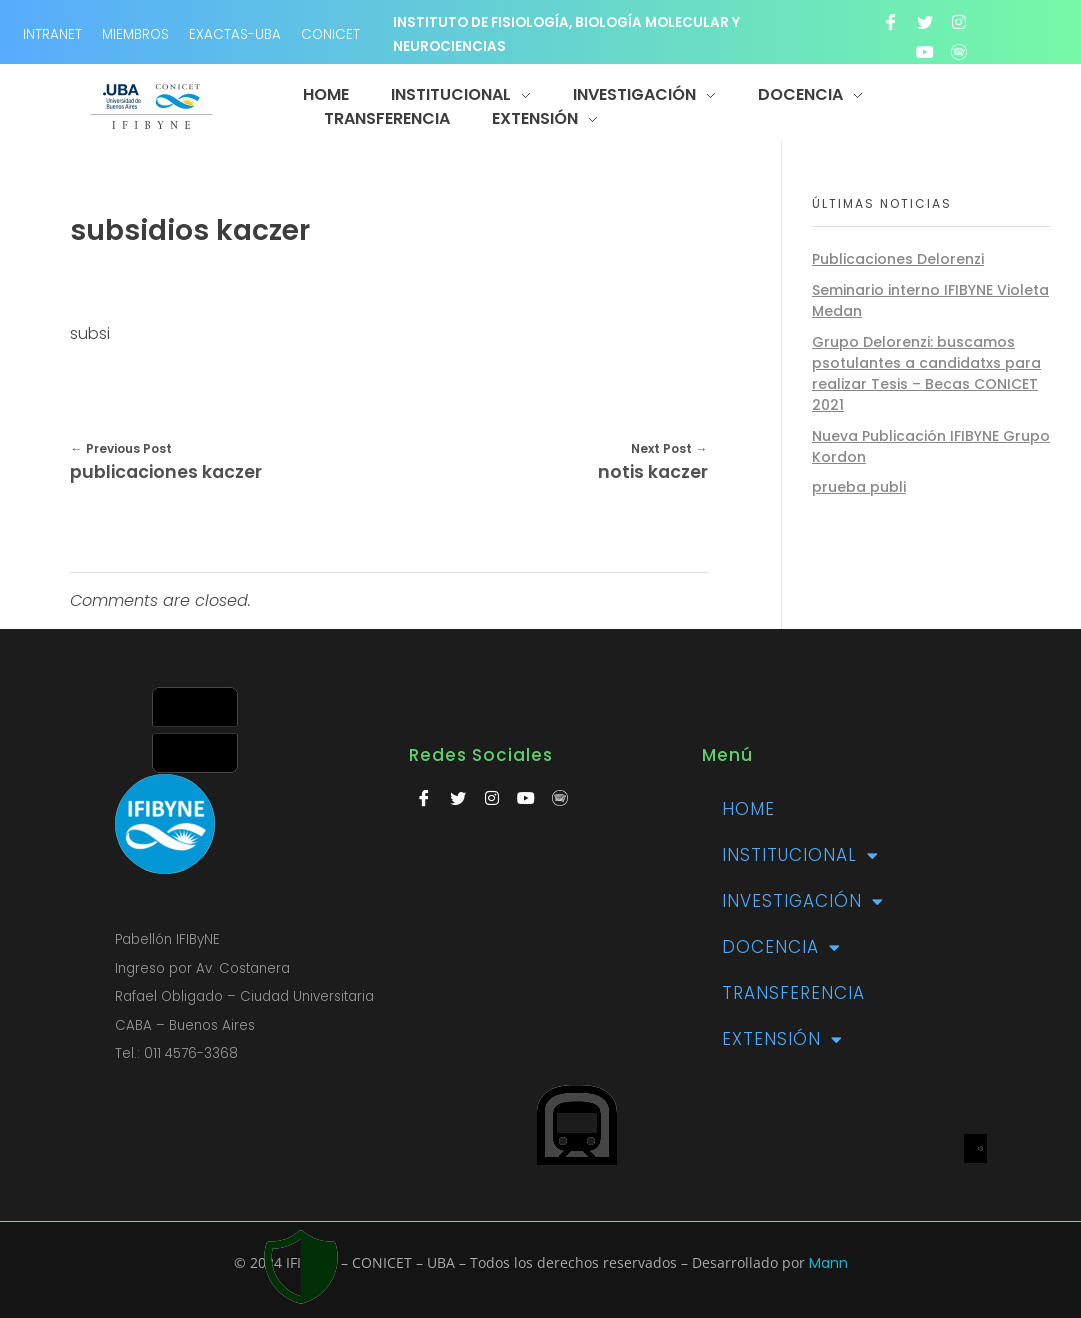  Describe the element at coordinates (301, 1267) in the screenshot. I see `indicates partial security or protection status` at that location.